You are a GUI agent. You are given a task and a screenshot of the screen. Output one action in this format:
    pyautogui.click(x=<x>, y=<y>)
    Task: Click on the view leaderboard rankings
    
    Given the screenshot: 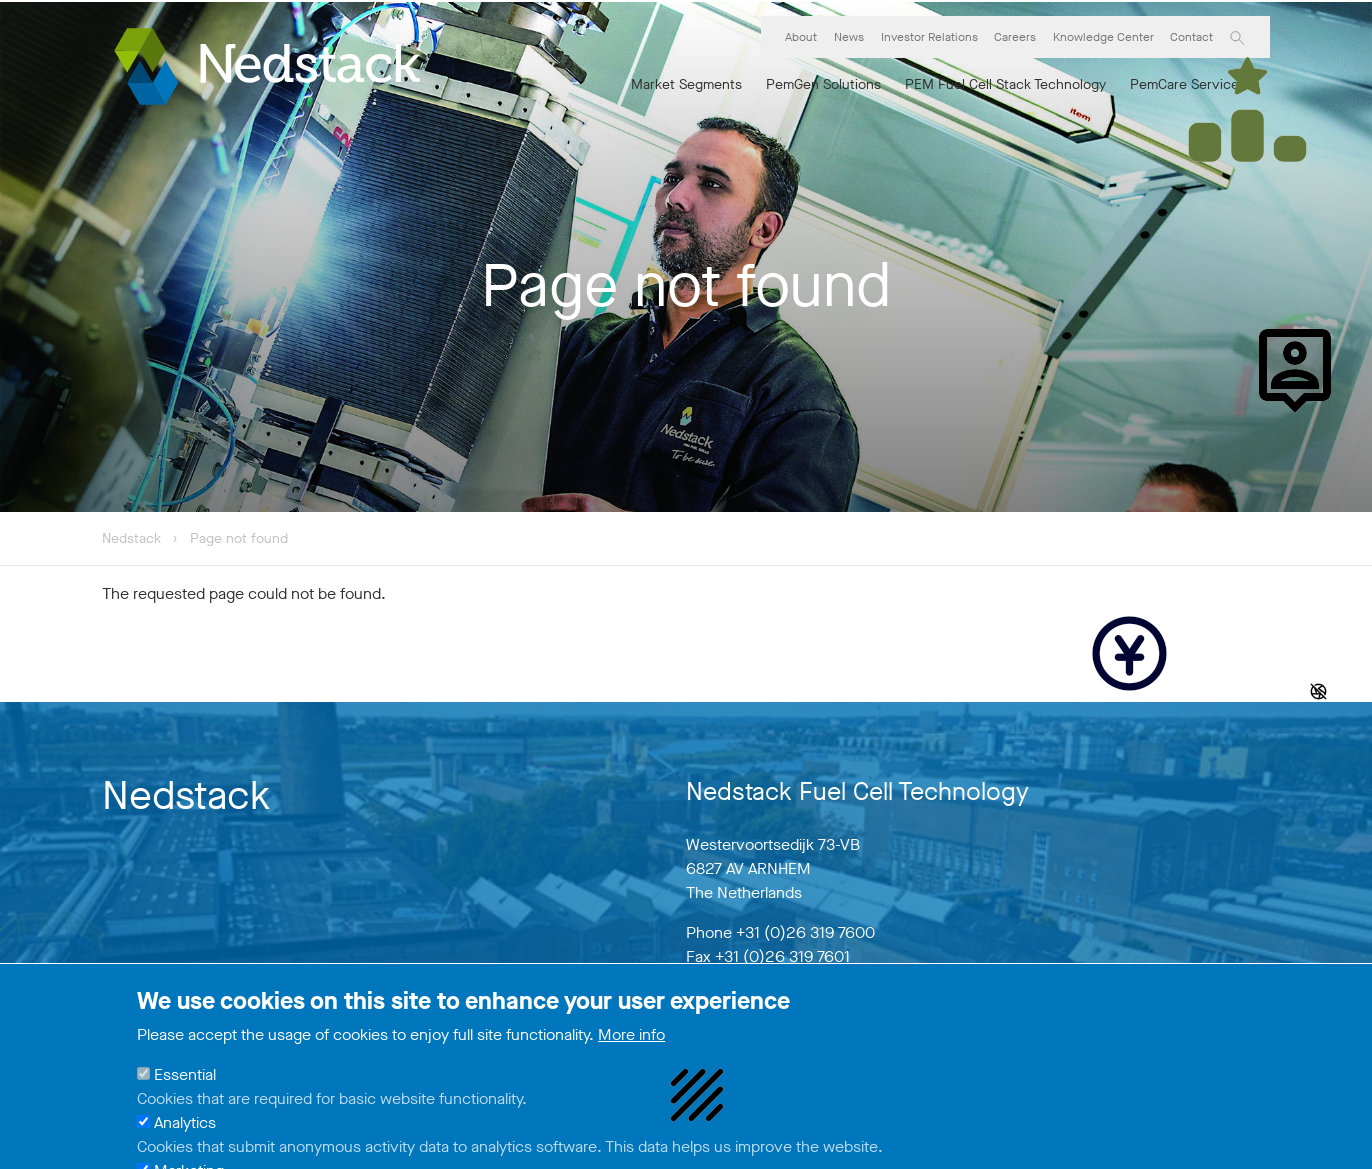 What is the action you would take?
    pyautogui.click(x=1247, y=109)
    